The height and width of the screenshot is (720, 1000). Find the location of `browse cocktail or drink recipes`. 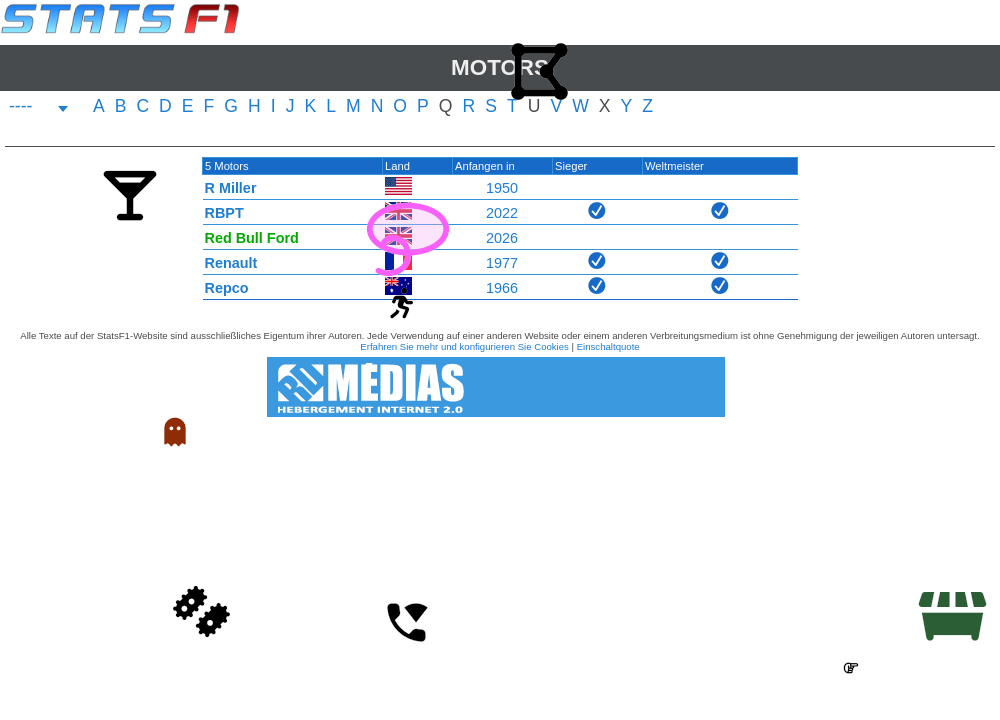

browse cocktail or drink recipes is located at coordinates (130, 194).